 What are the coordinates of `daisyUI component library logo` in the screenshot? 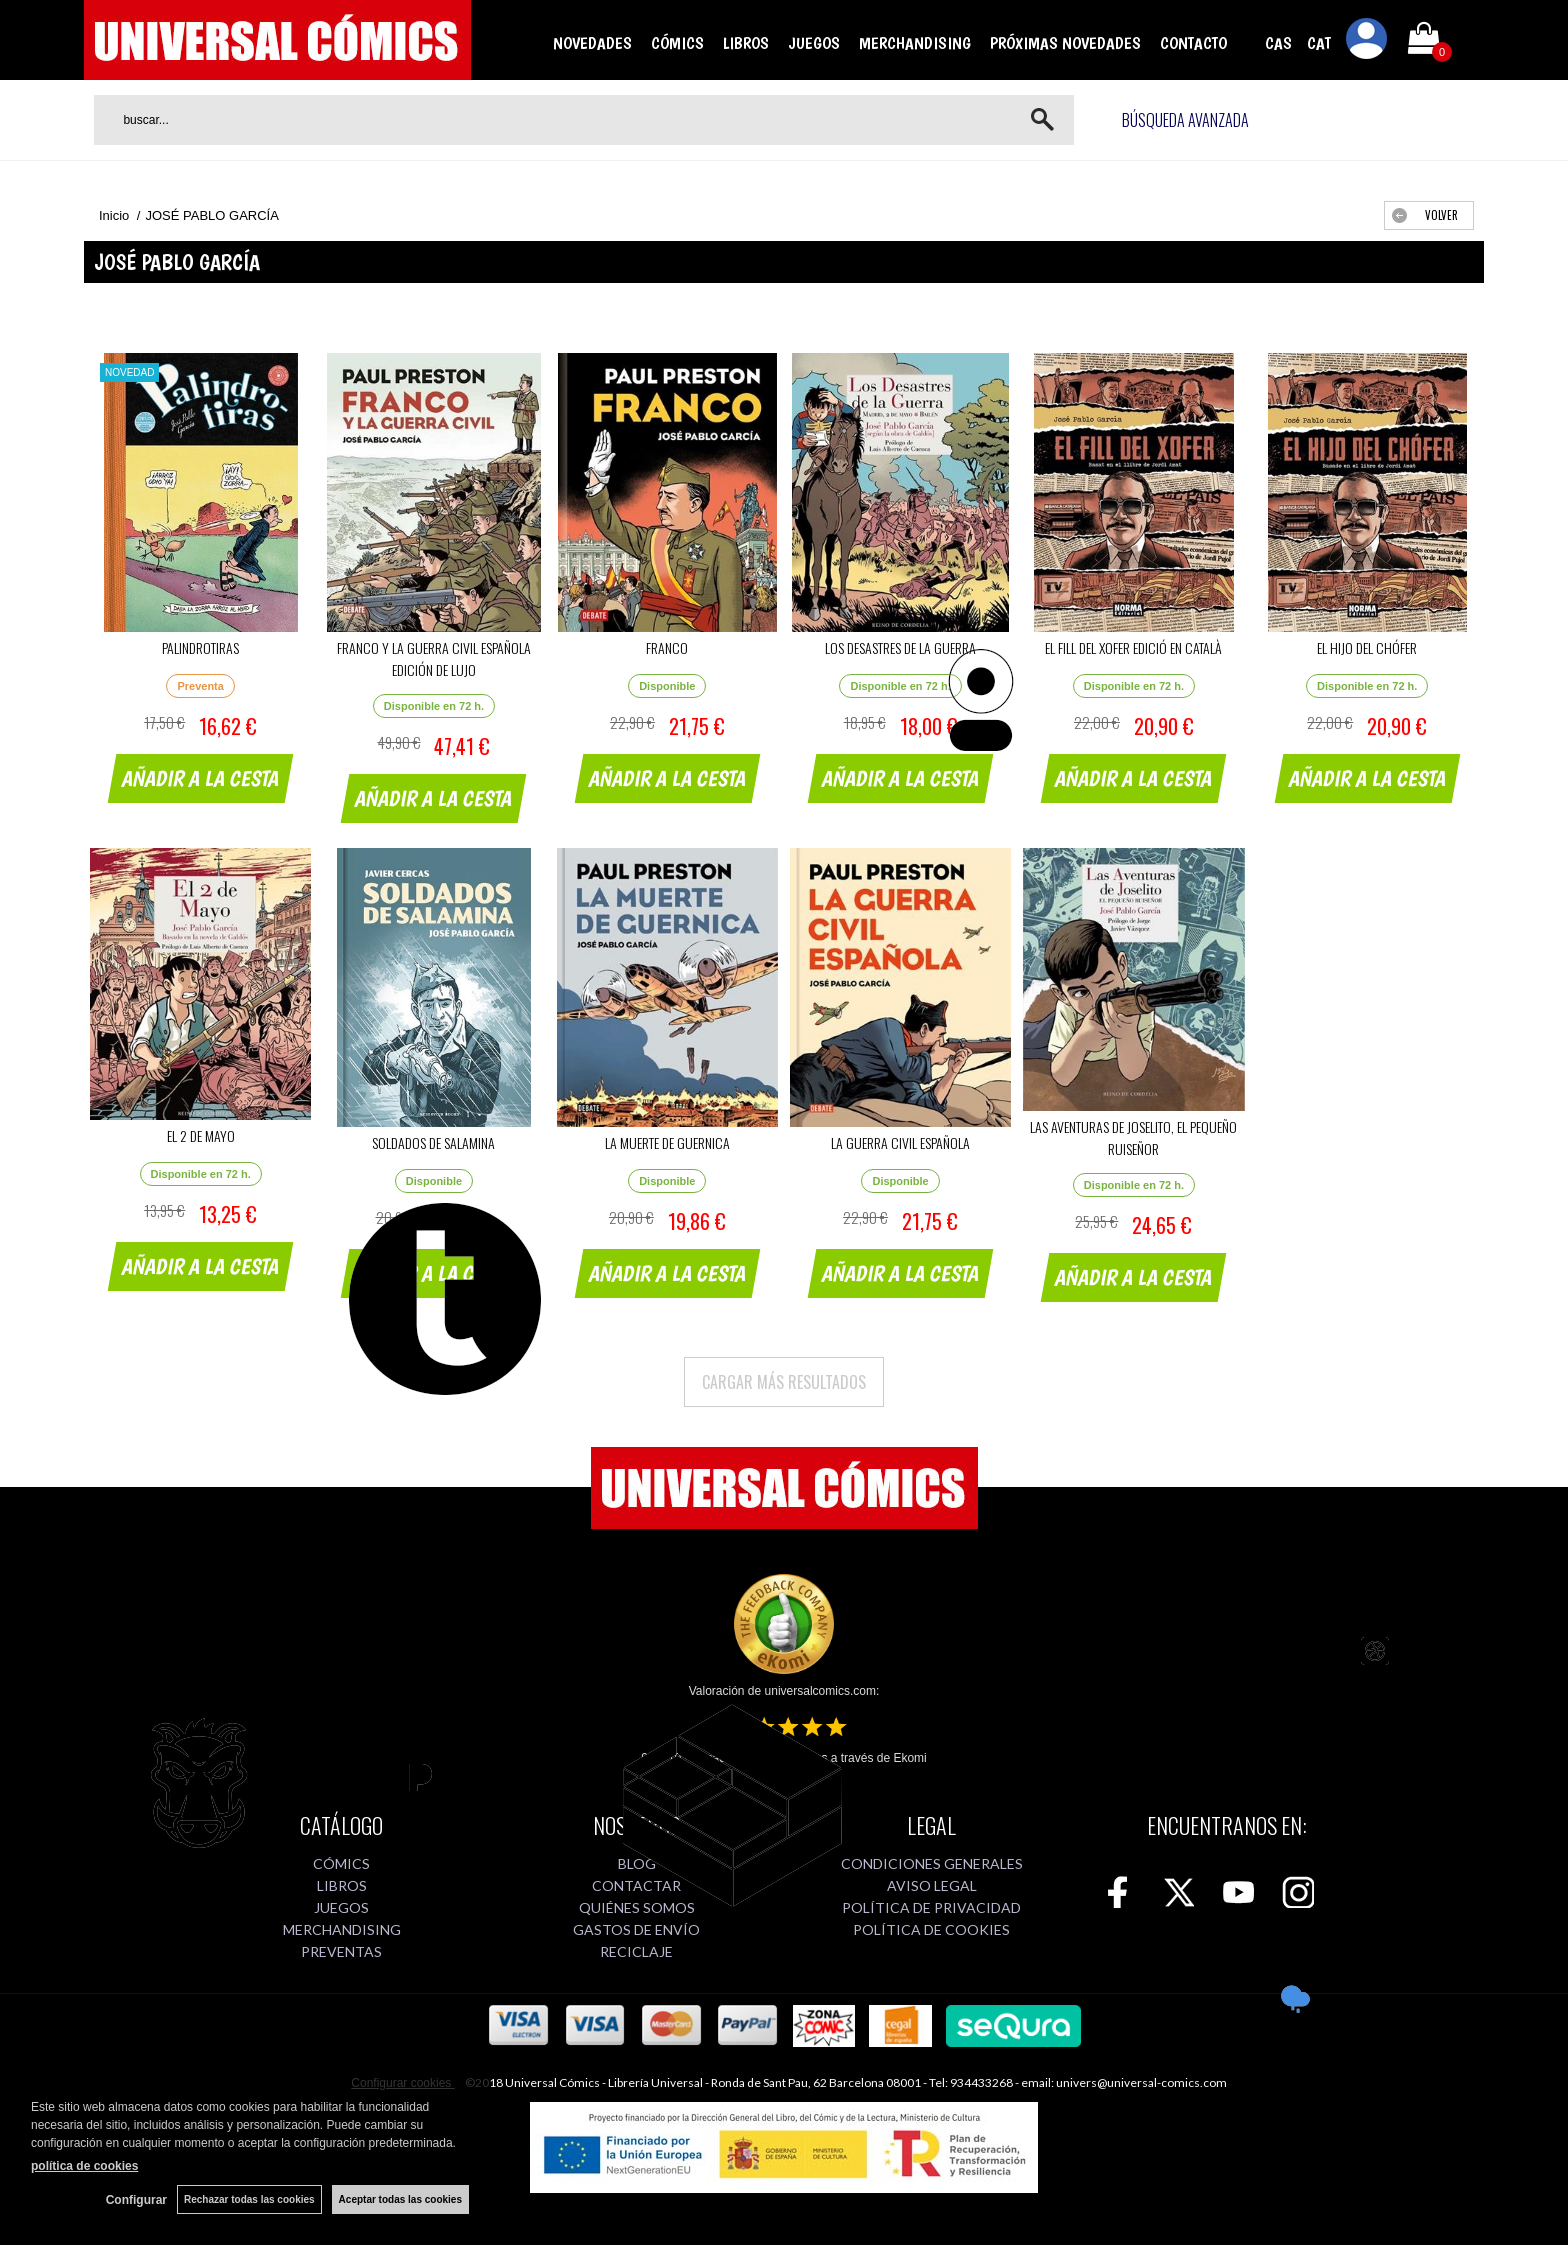 It's located at (981, 700).